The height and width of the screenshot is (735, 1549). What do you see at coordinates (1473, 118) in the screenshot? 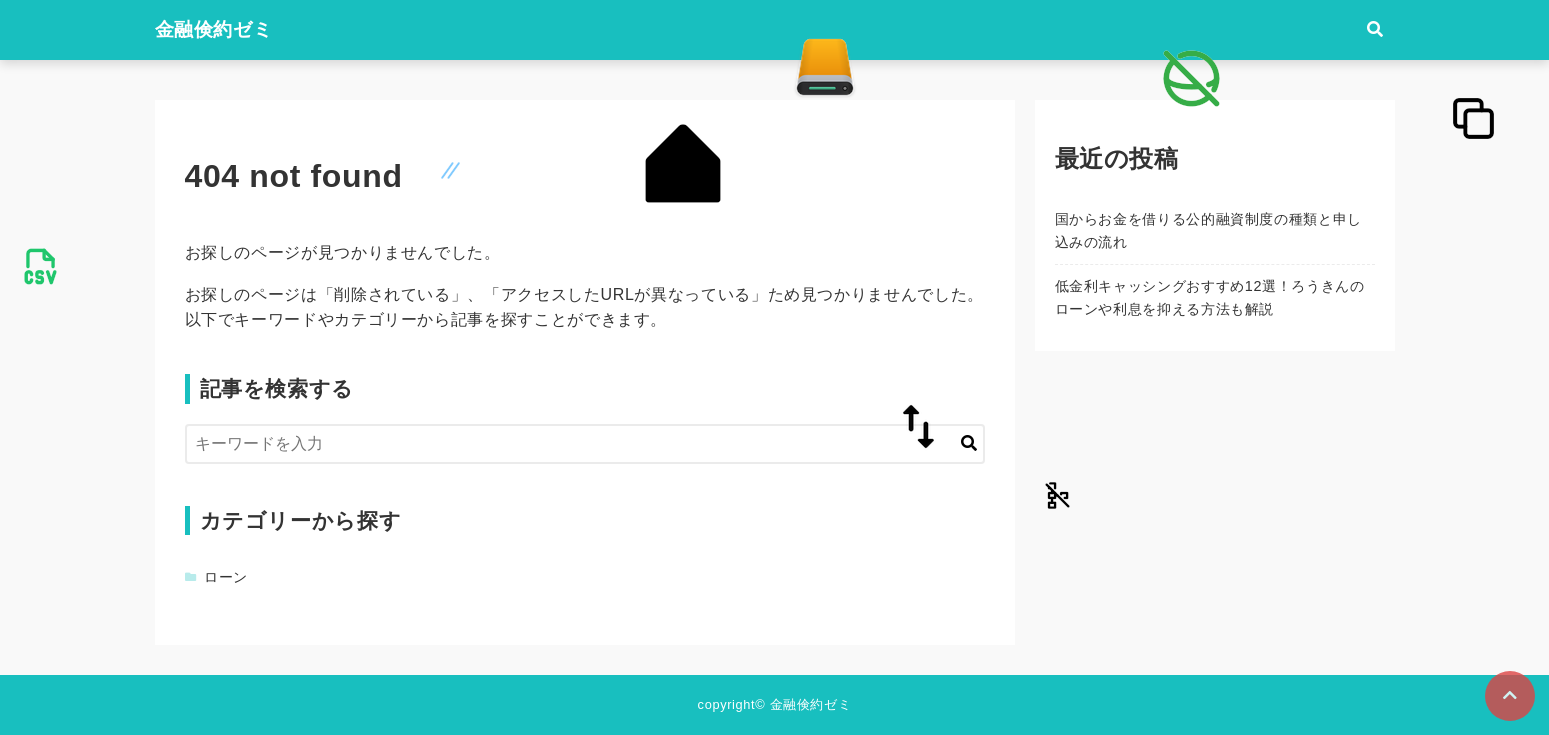
I see `copy to clipboard` at bounding box center [1473, 118].